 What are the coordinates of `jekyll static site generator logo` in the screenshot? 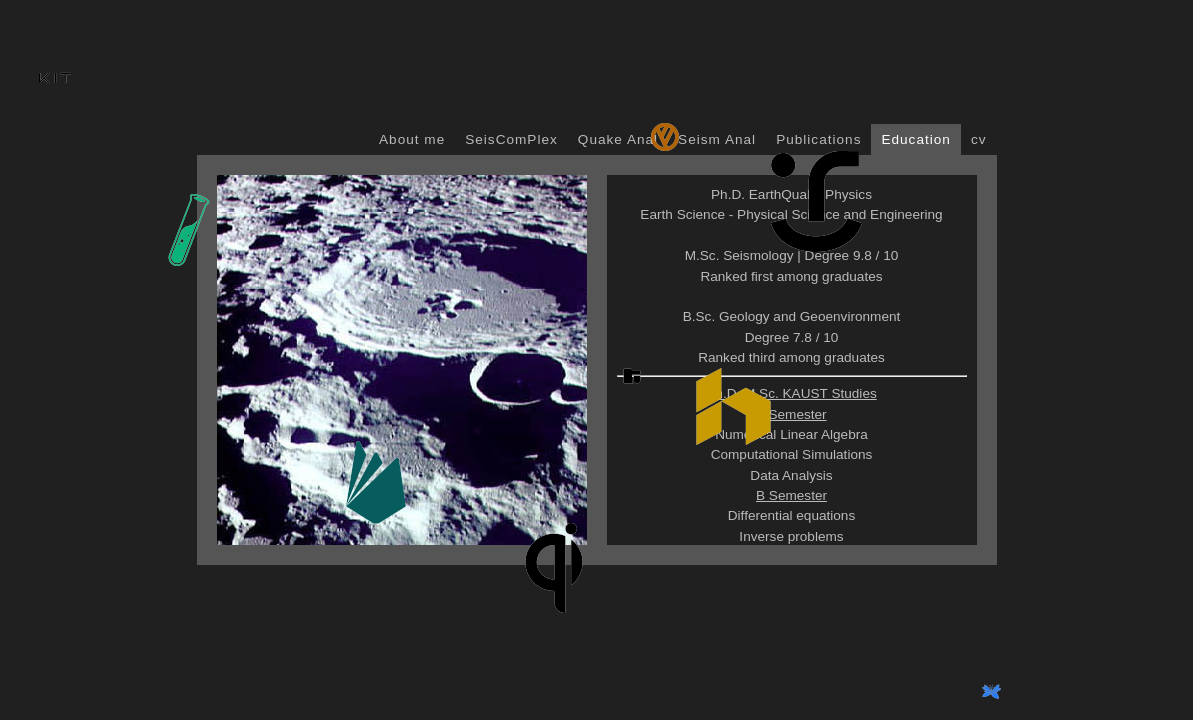 It's located at (189, 230).